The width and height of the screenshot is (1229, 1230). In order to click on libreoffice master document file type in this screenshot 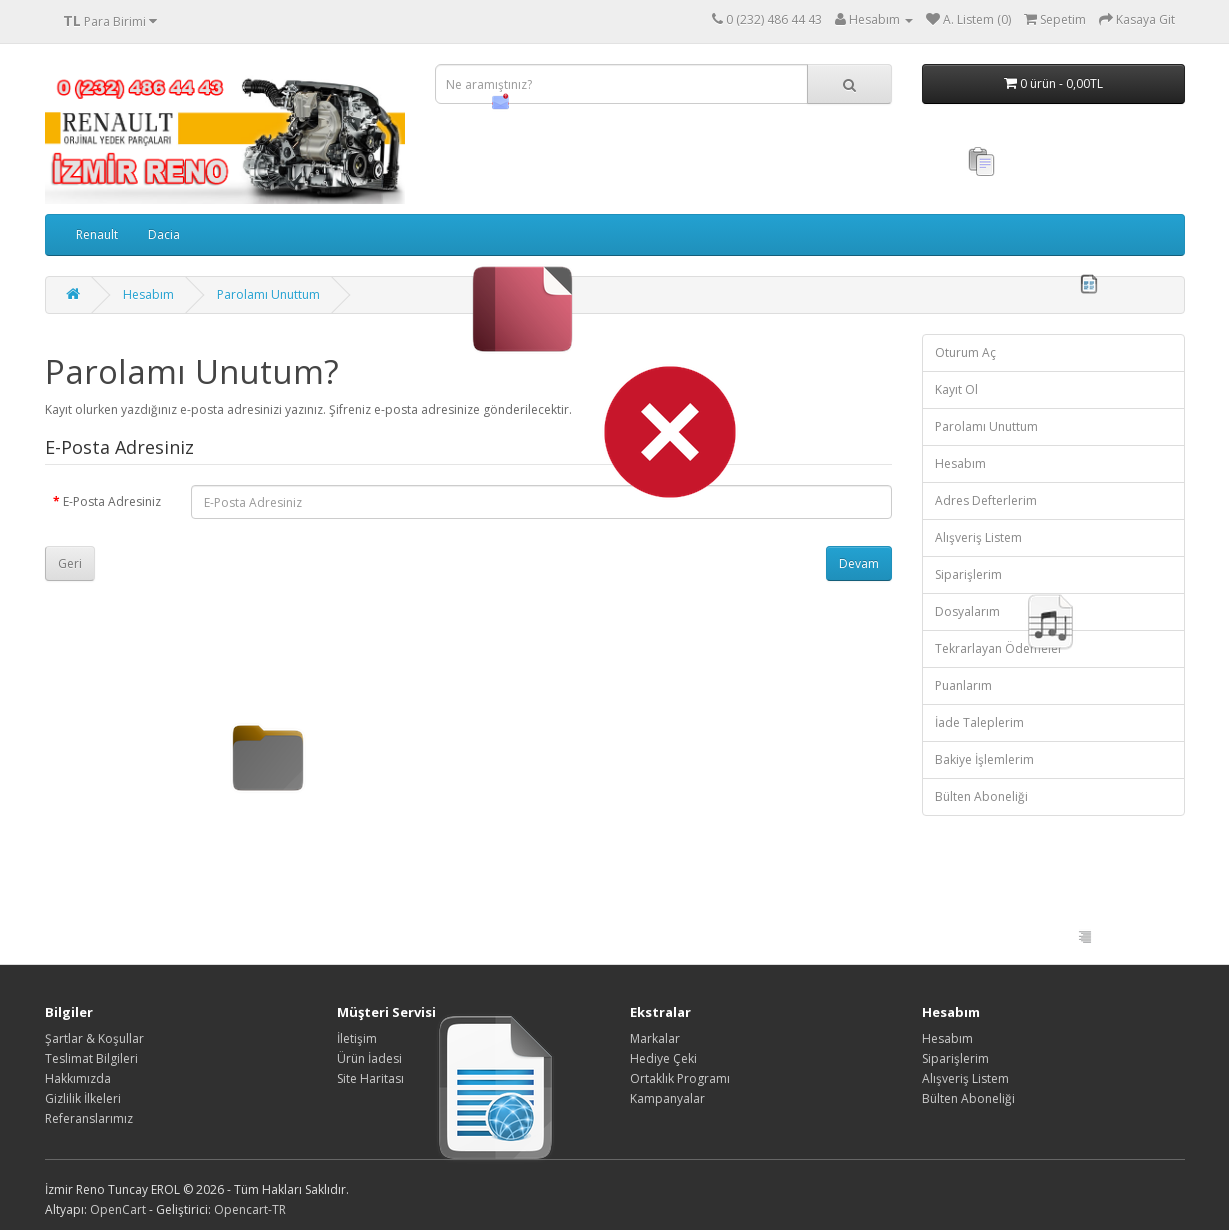, I will do `click(1089, 284)`.